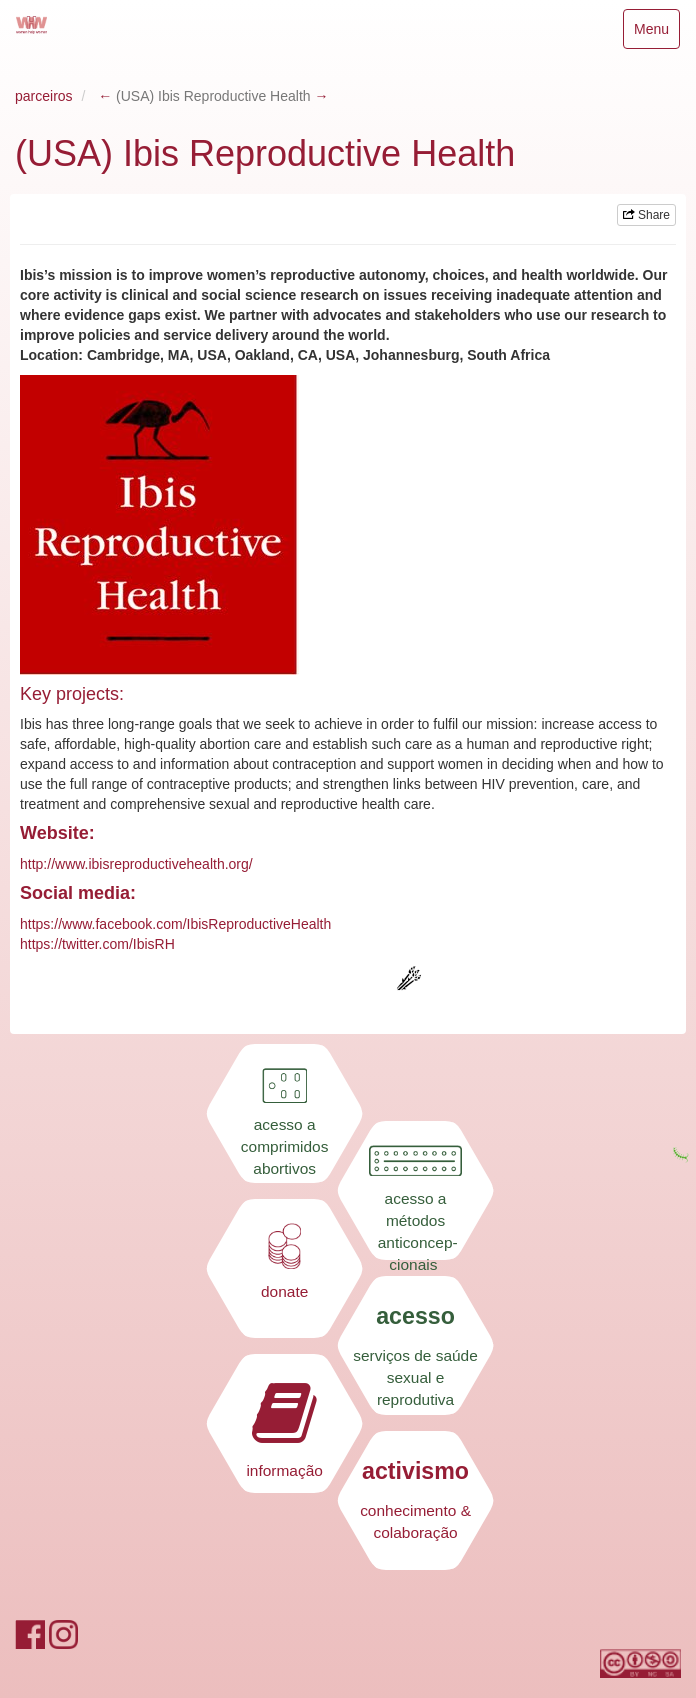  I want to click on indicates bug or pest-related content in a game, so click(681, 1155).